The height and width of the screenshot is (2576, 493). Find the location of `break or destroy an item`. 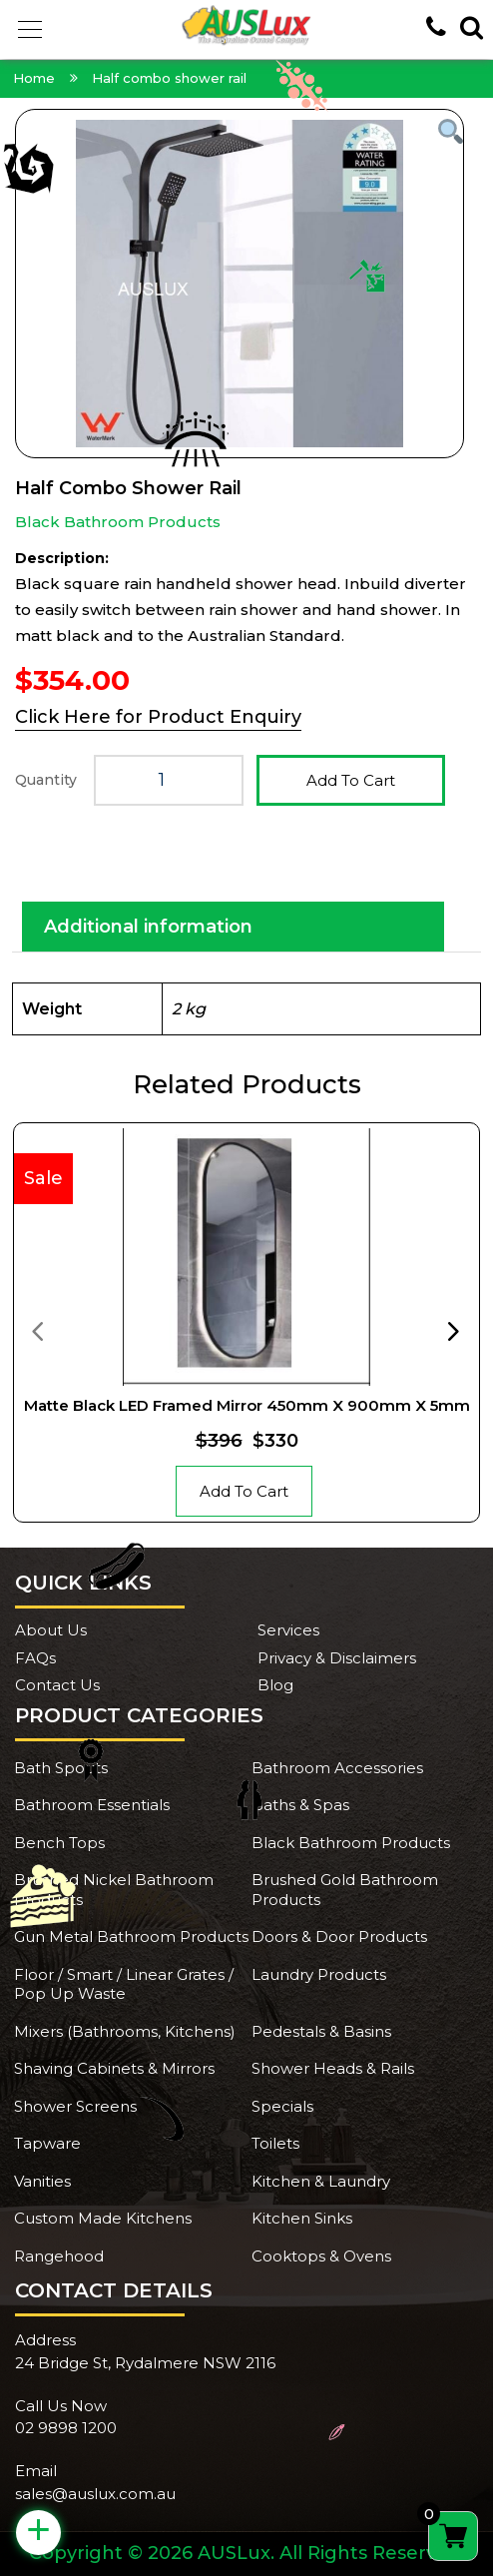

break or destroy an item is located at coordinates (366, 274).